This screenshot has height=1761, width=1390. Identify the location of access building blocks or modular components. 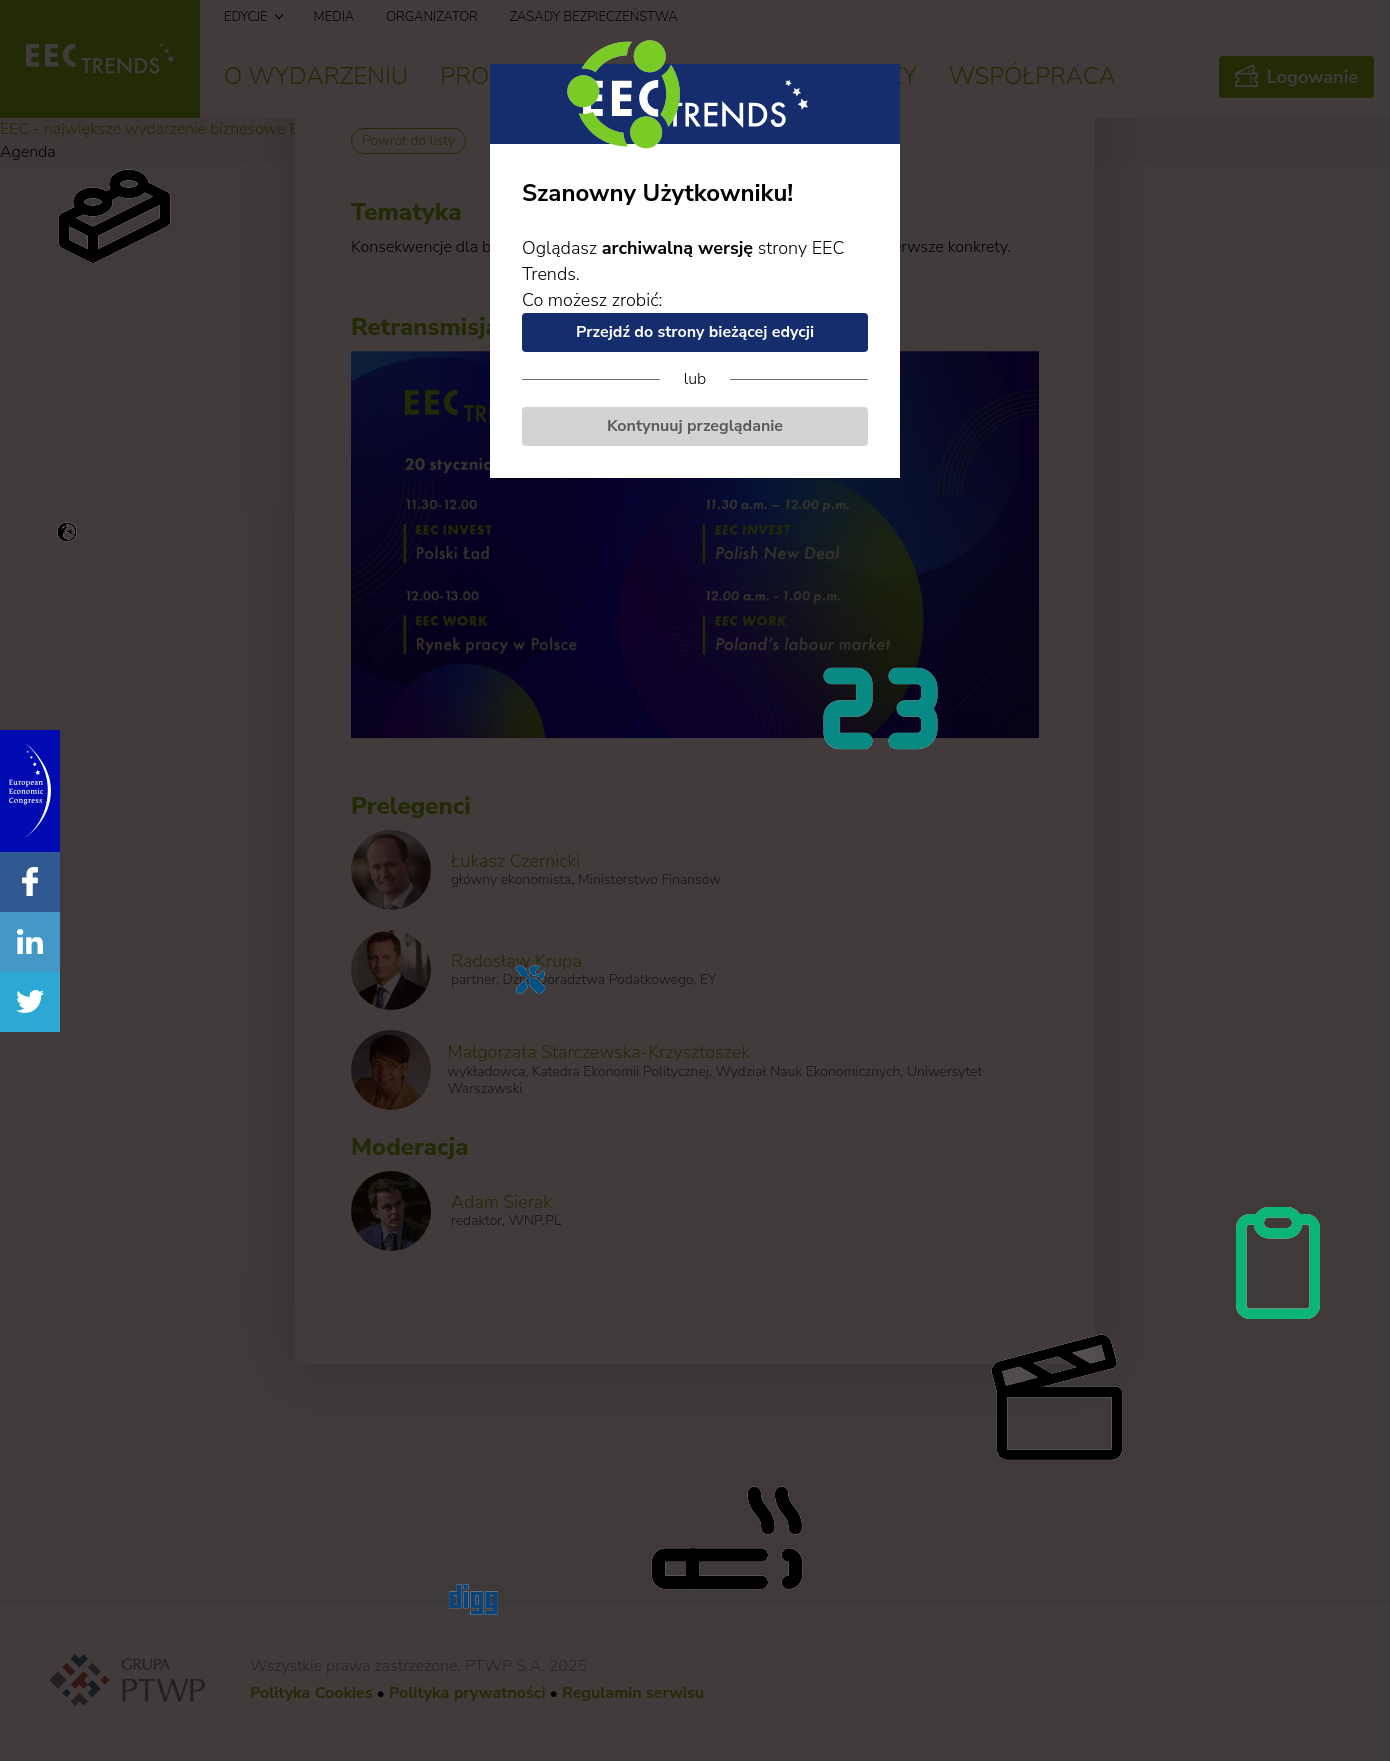
(114, 214).